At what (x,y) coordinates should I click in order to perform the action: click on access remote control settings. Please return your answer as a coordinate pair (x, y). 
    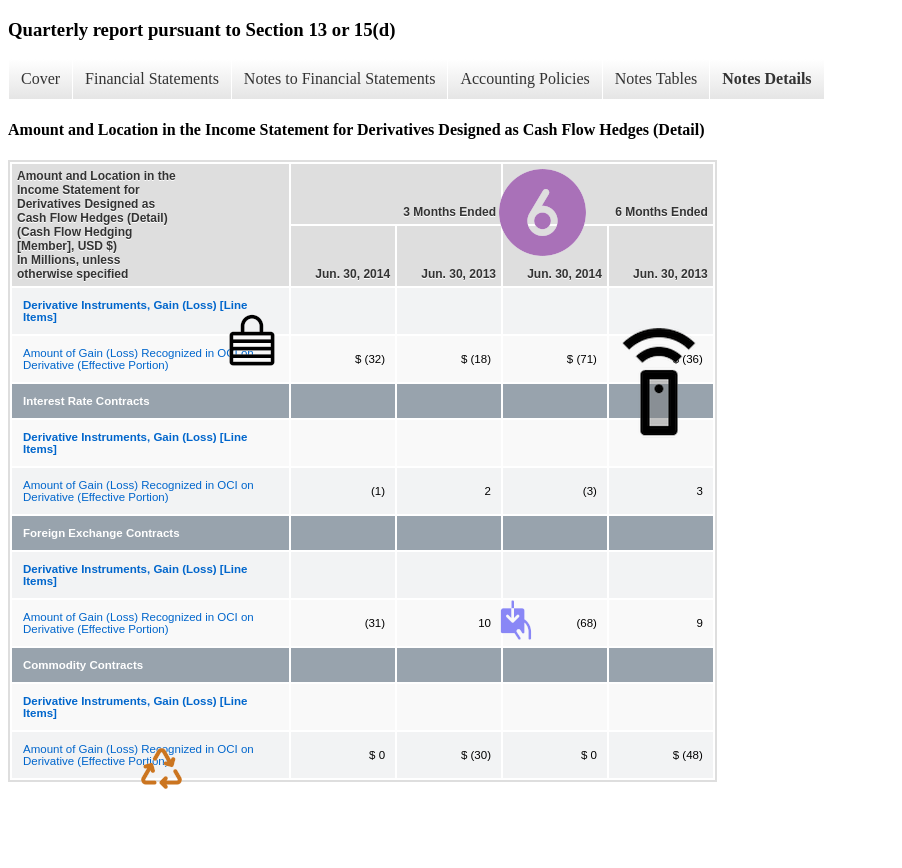
    Looking at the image, I should click on (659, 384).